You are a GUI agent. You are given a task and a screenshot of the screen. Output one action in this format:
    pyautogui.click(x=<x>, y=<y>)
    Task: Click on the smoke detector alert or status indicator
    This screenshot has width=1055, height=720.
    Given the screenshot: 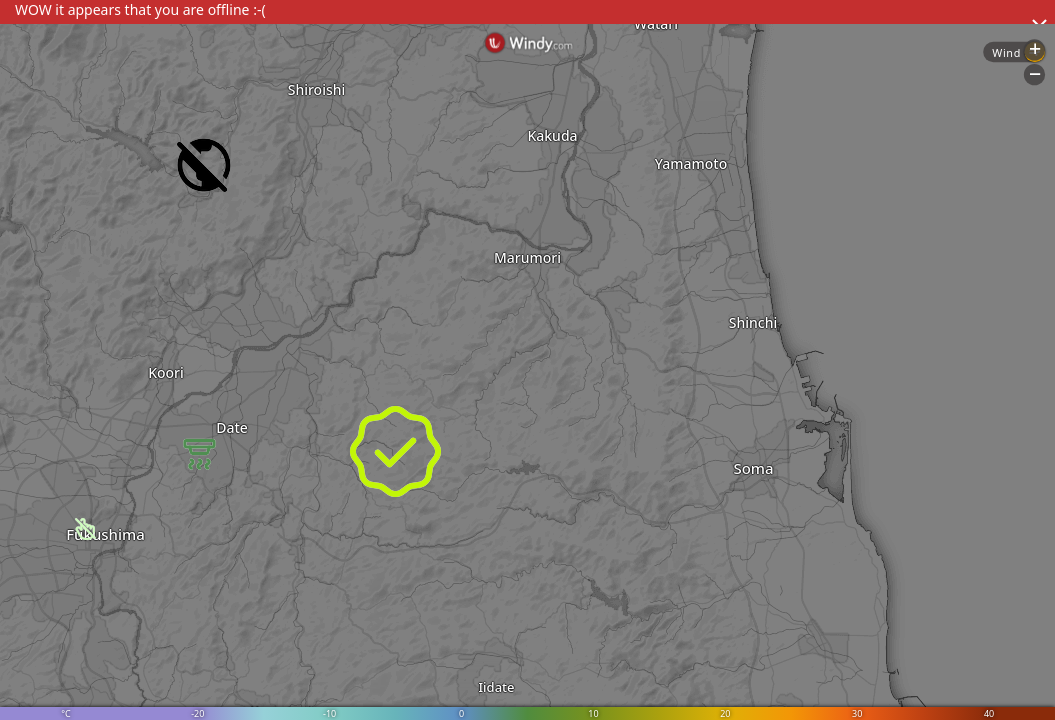 What is the action you would take?
    pyautogui.click(x=199, y=453)
    